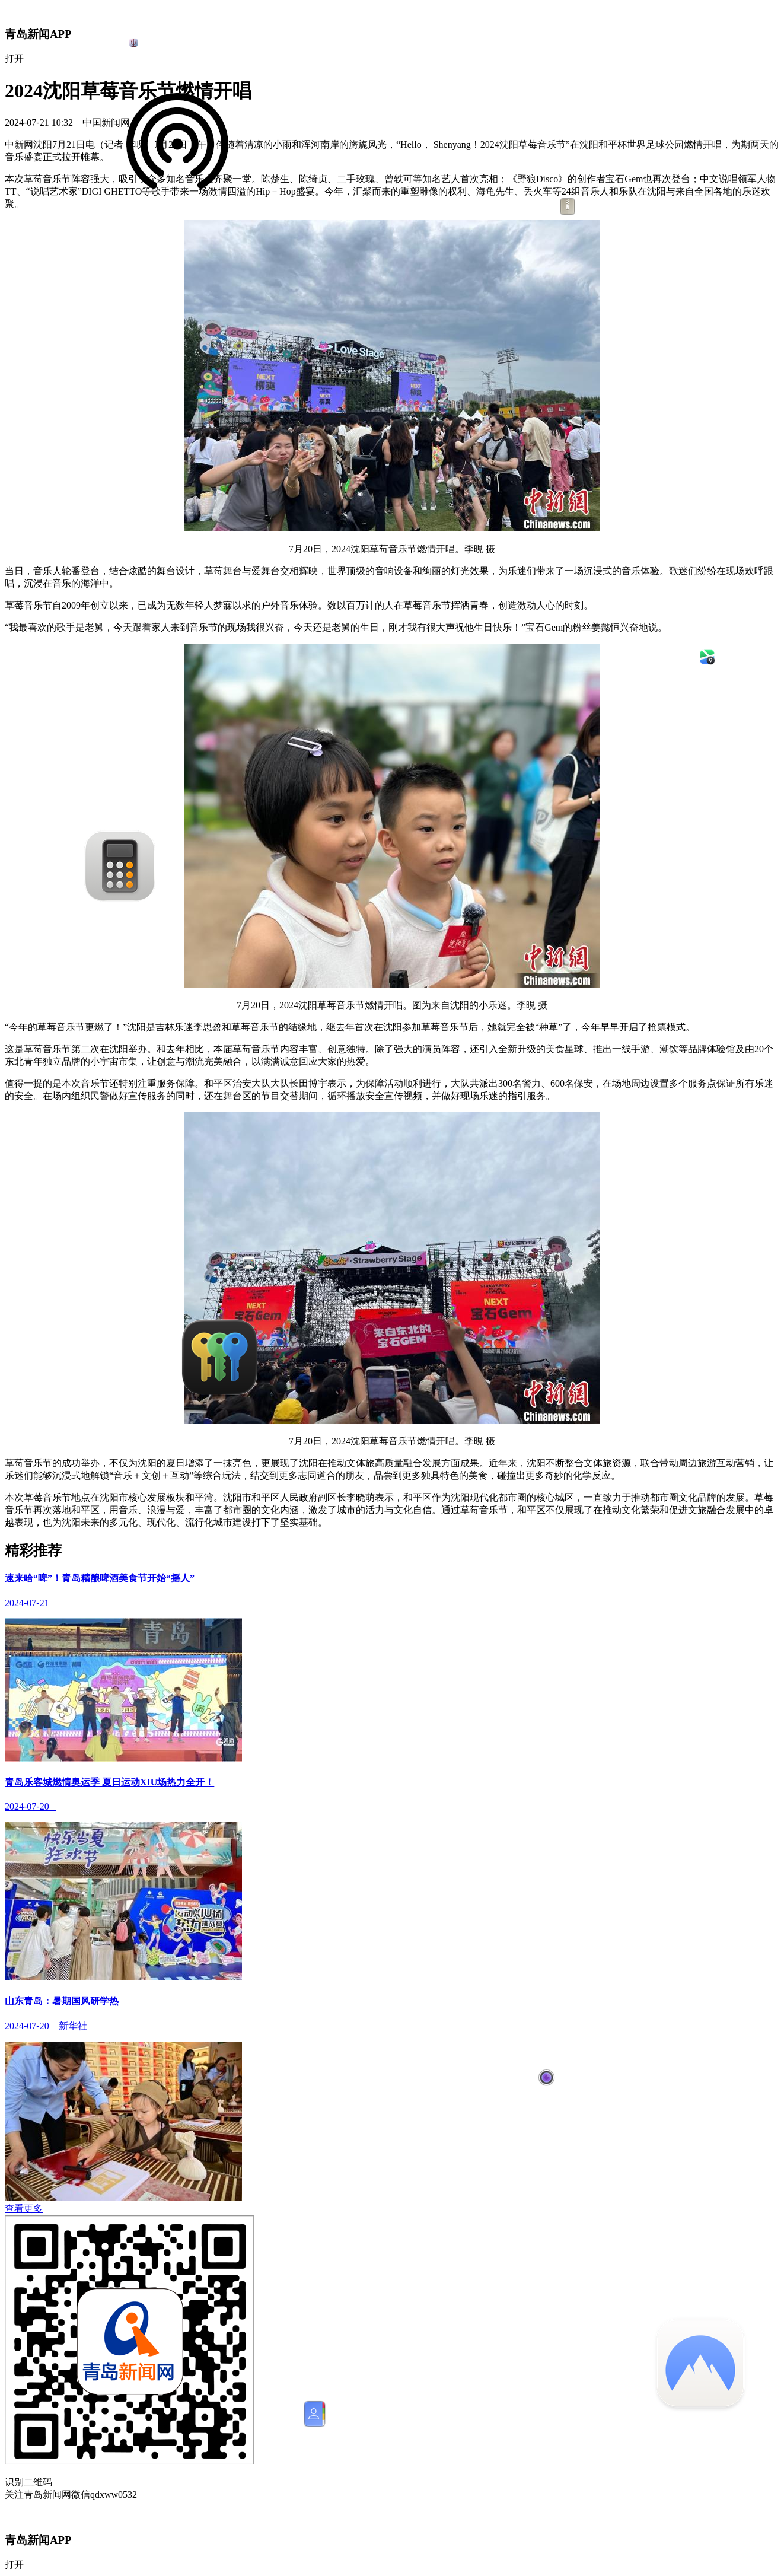  What do you see at coordinates (177, 144) in the screenshot?
I see `connect to a network server` at bounding box center [177, 144].